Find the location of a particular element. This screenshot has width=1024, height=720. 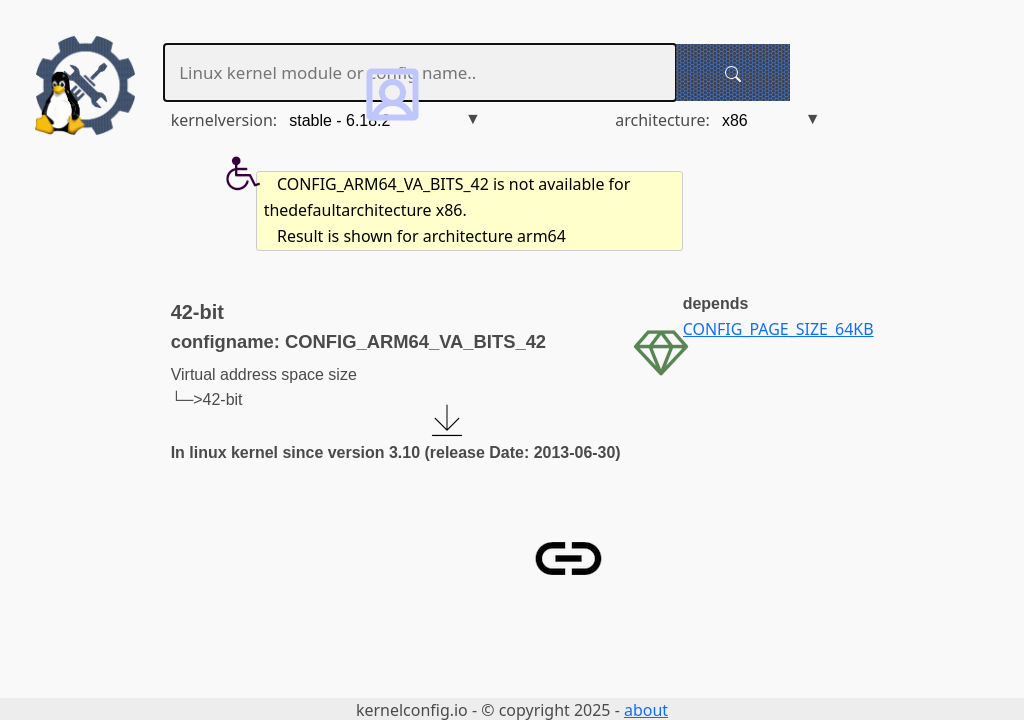

view user profile is located at coordinates (392, 94).